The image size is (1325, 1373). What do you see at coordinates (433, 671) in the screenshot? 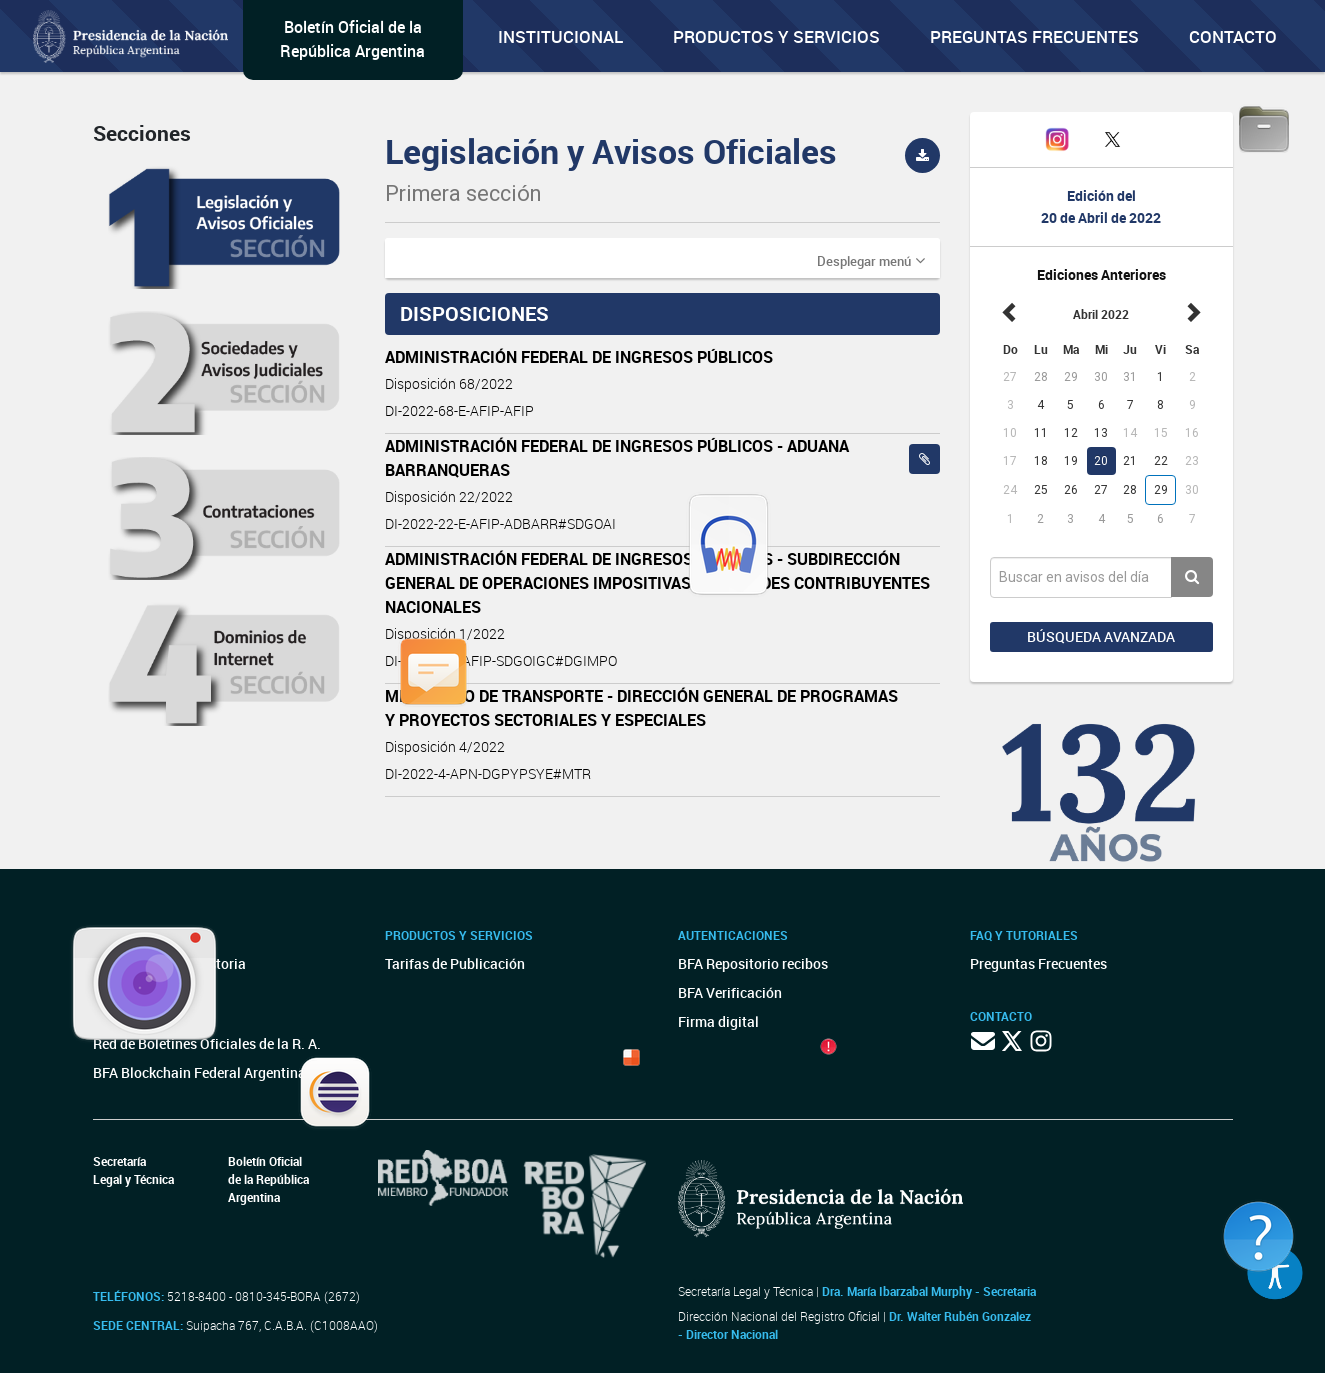
I see `open the chatty messaging app` at bounding box center [433, 671].